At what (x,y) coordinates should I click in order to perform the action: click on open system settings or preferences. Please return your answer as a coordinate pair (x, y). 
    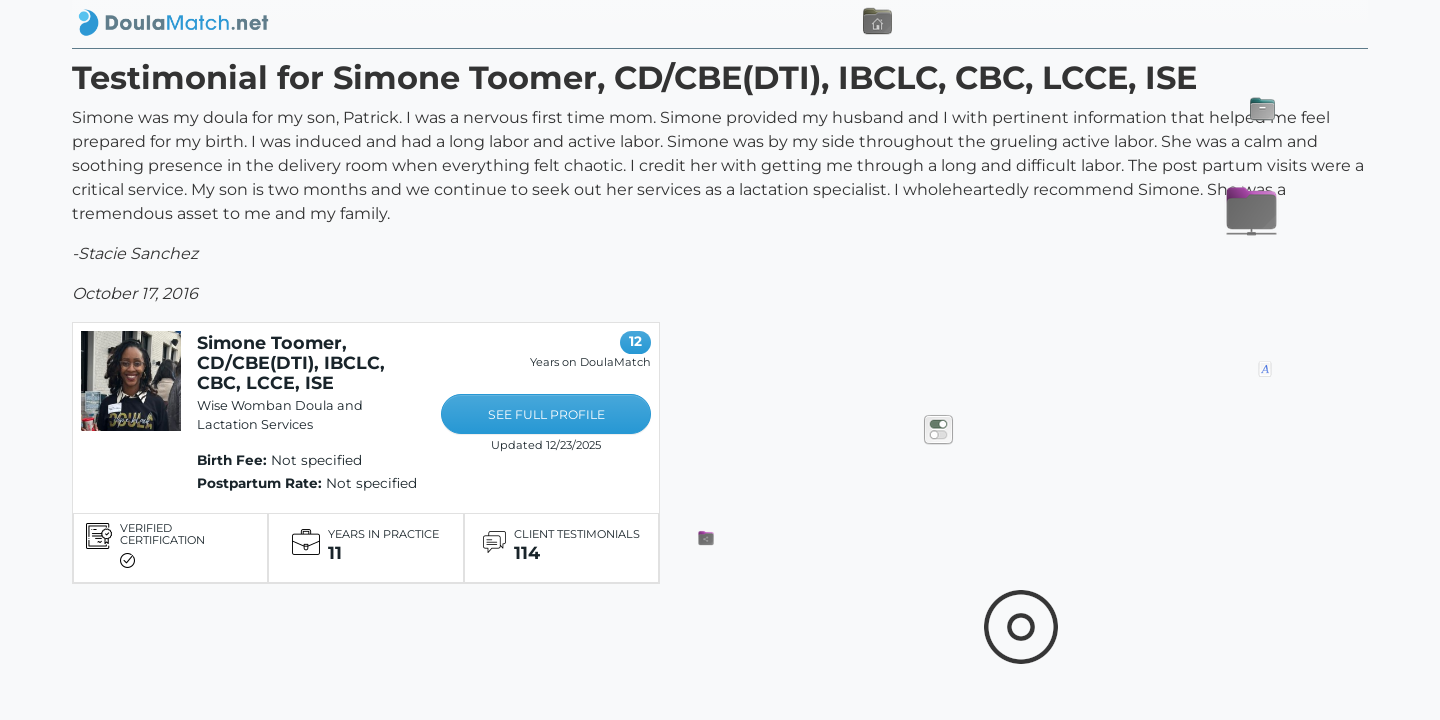
    Looking at the image, I should click on (938, 429).